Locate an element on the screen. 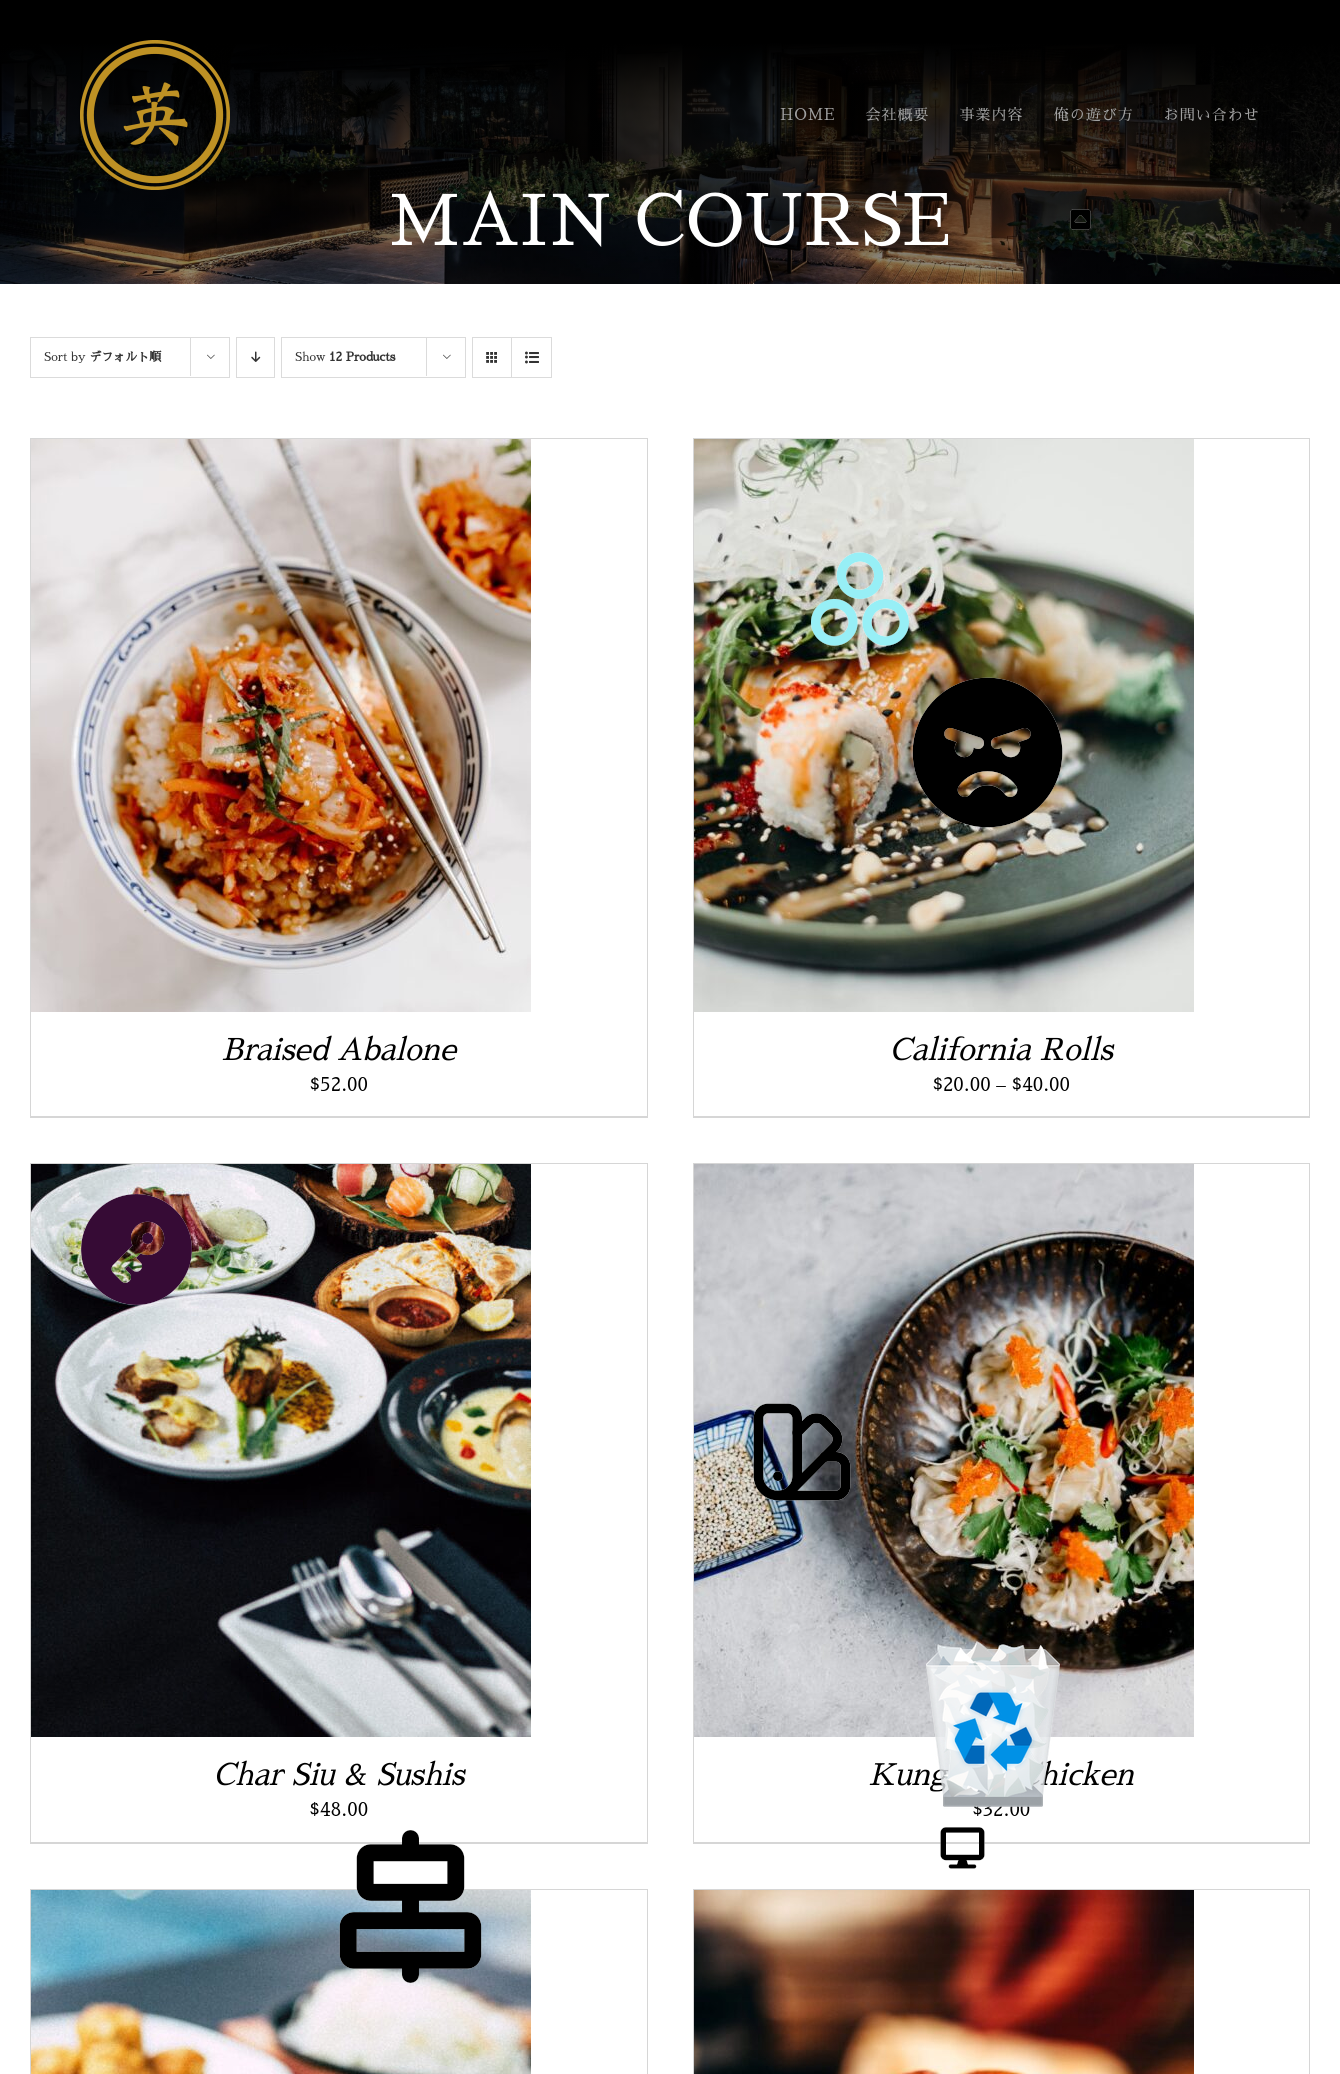 The height and width of the screenshot is (2074, 1340). align objects to horizontal center is located at coordinates (410, 1906).